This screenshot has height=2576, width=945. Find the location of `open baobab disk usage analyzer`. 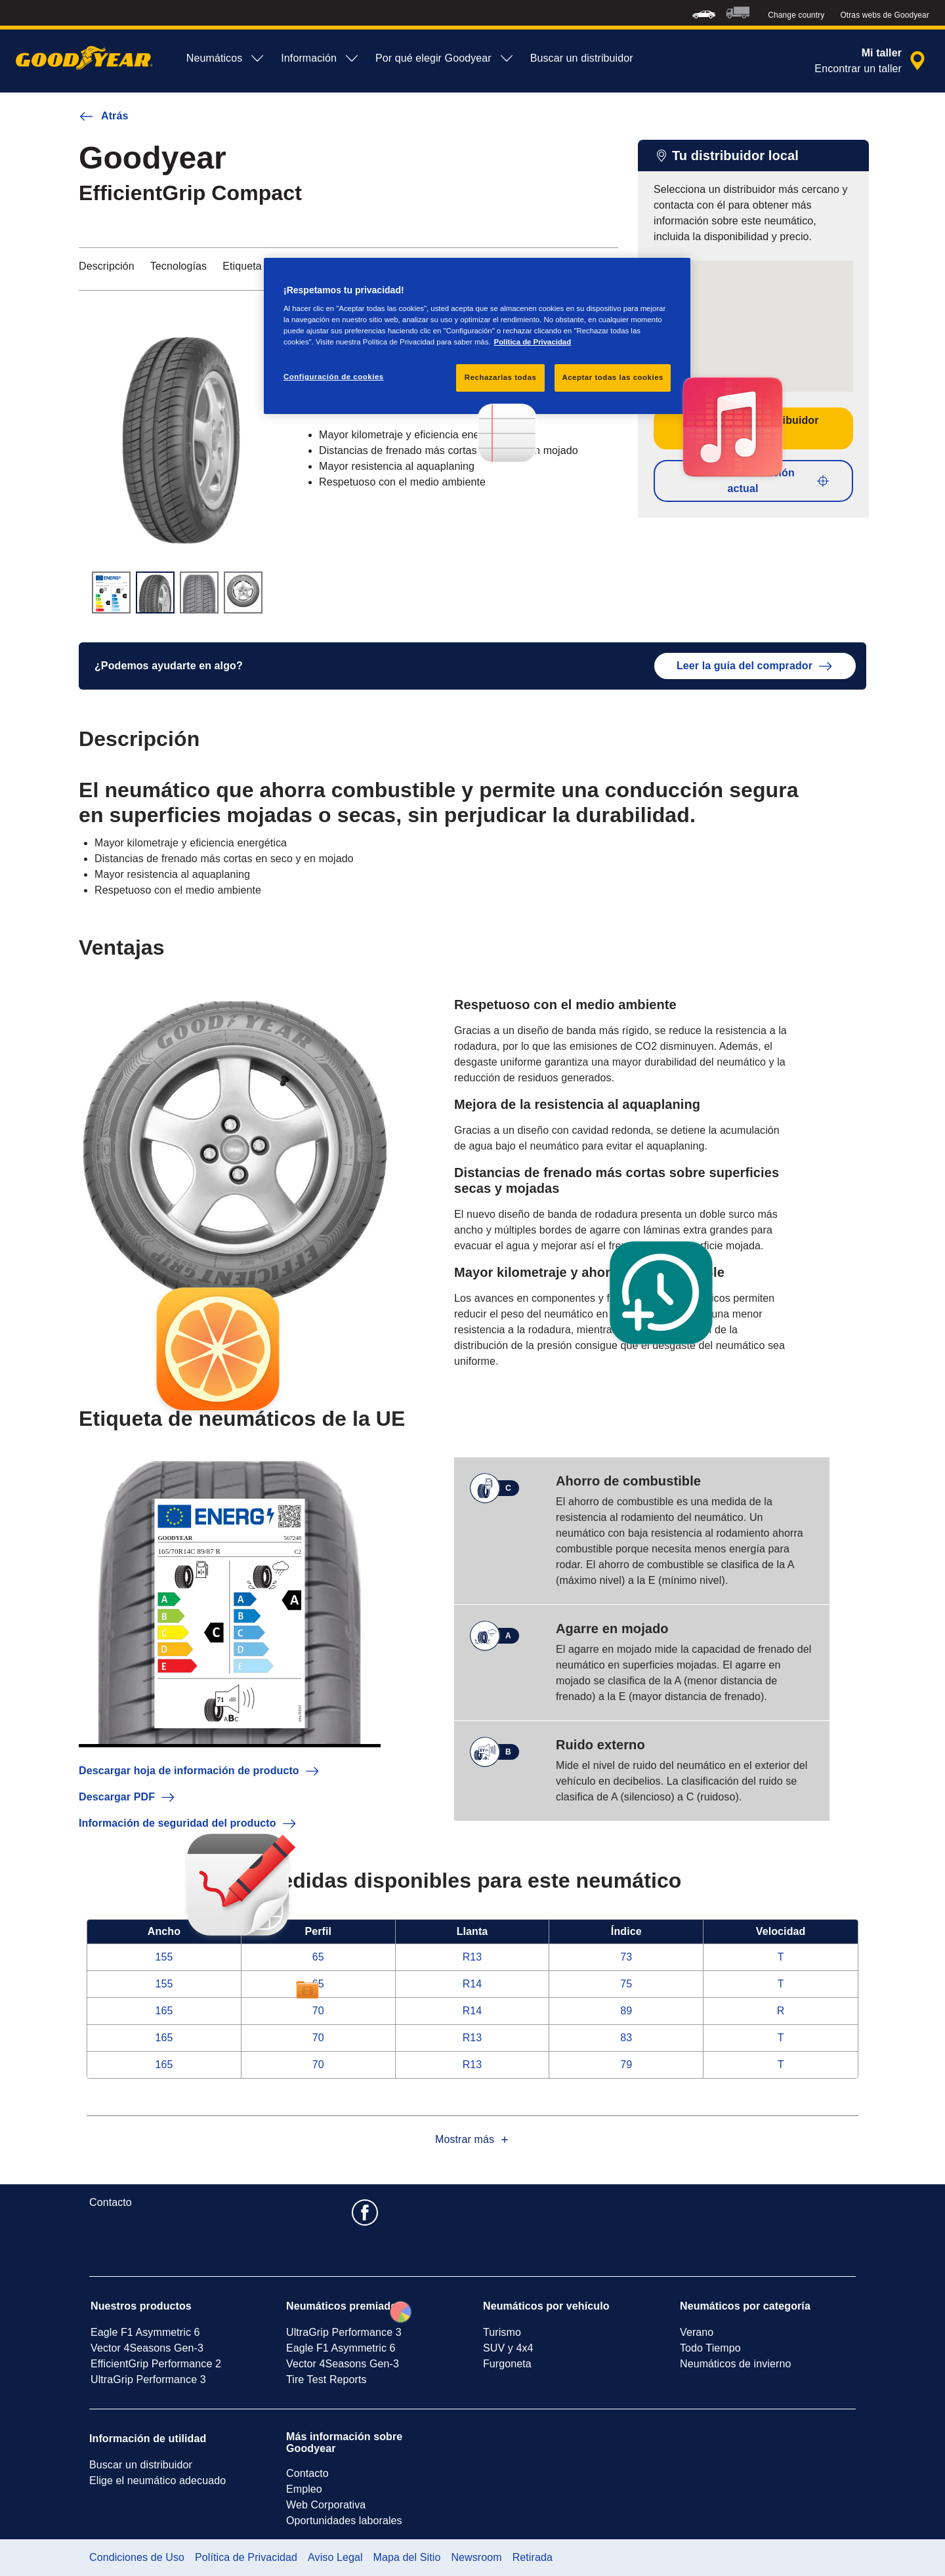

open baobab disk usage analyzer is located at coordinates (400, 2312).